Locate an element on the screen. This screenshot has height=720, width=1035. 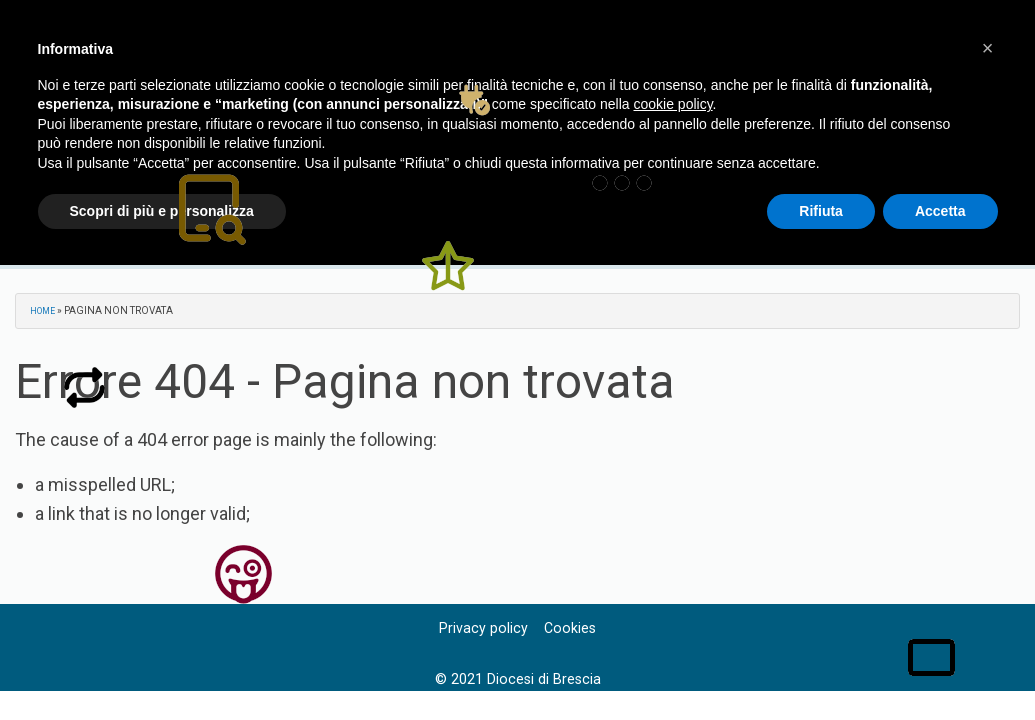
enable repeat mode for media playback is located at coordinates (84, 387).